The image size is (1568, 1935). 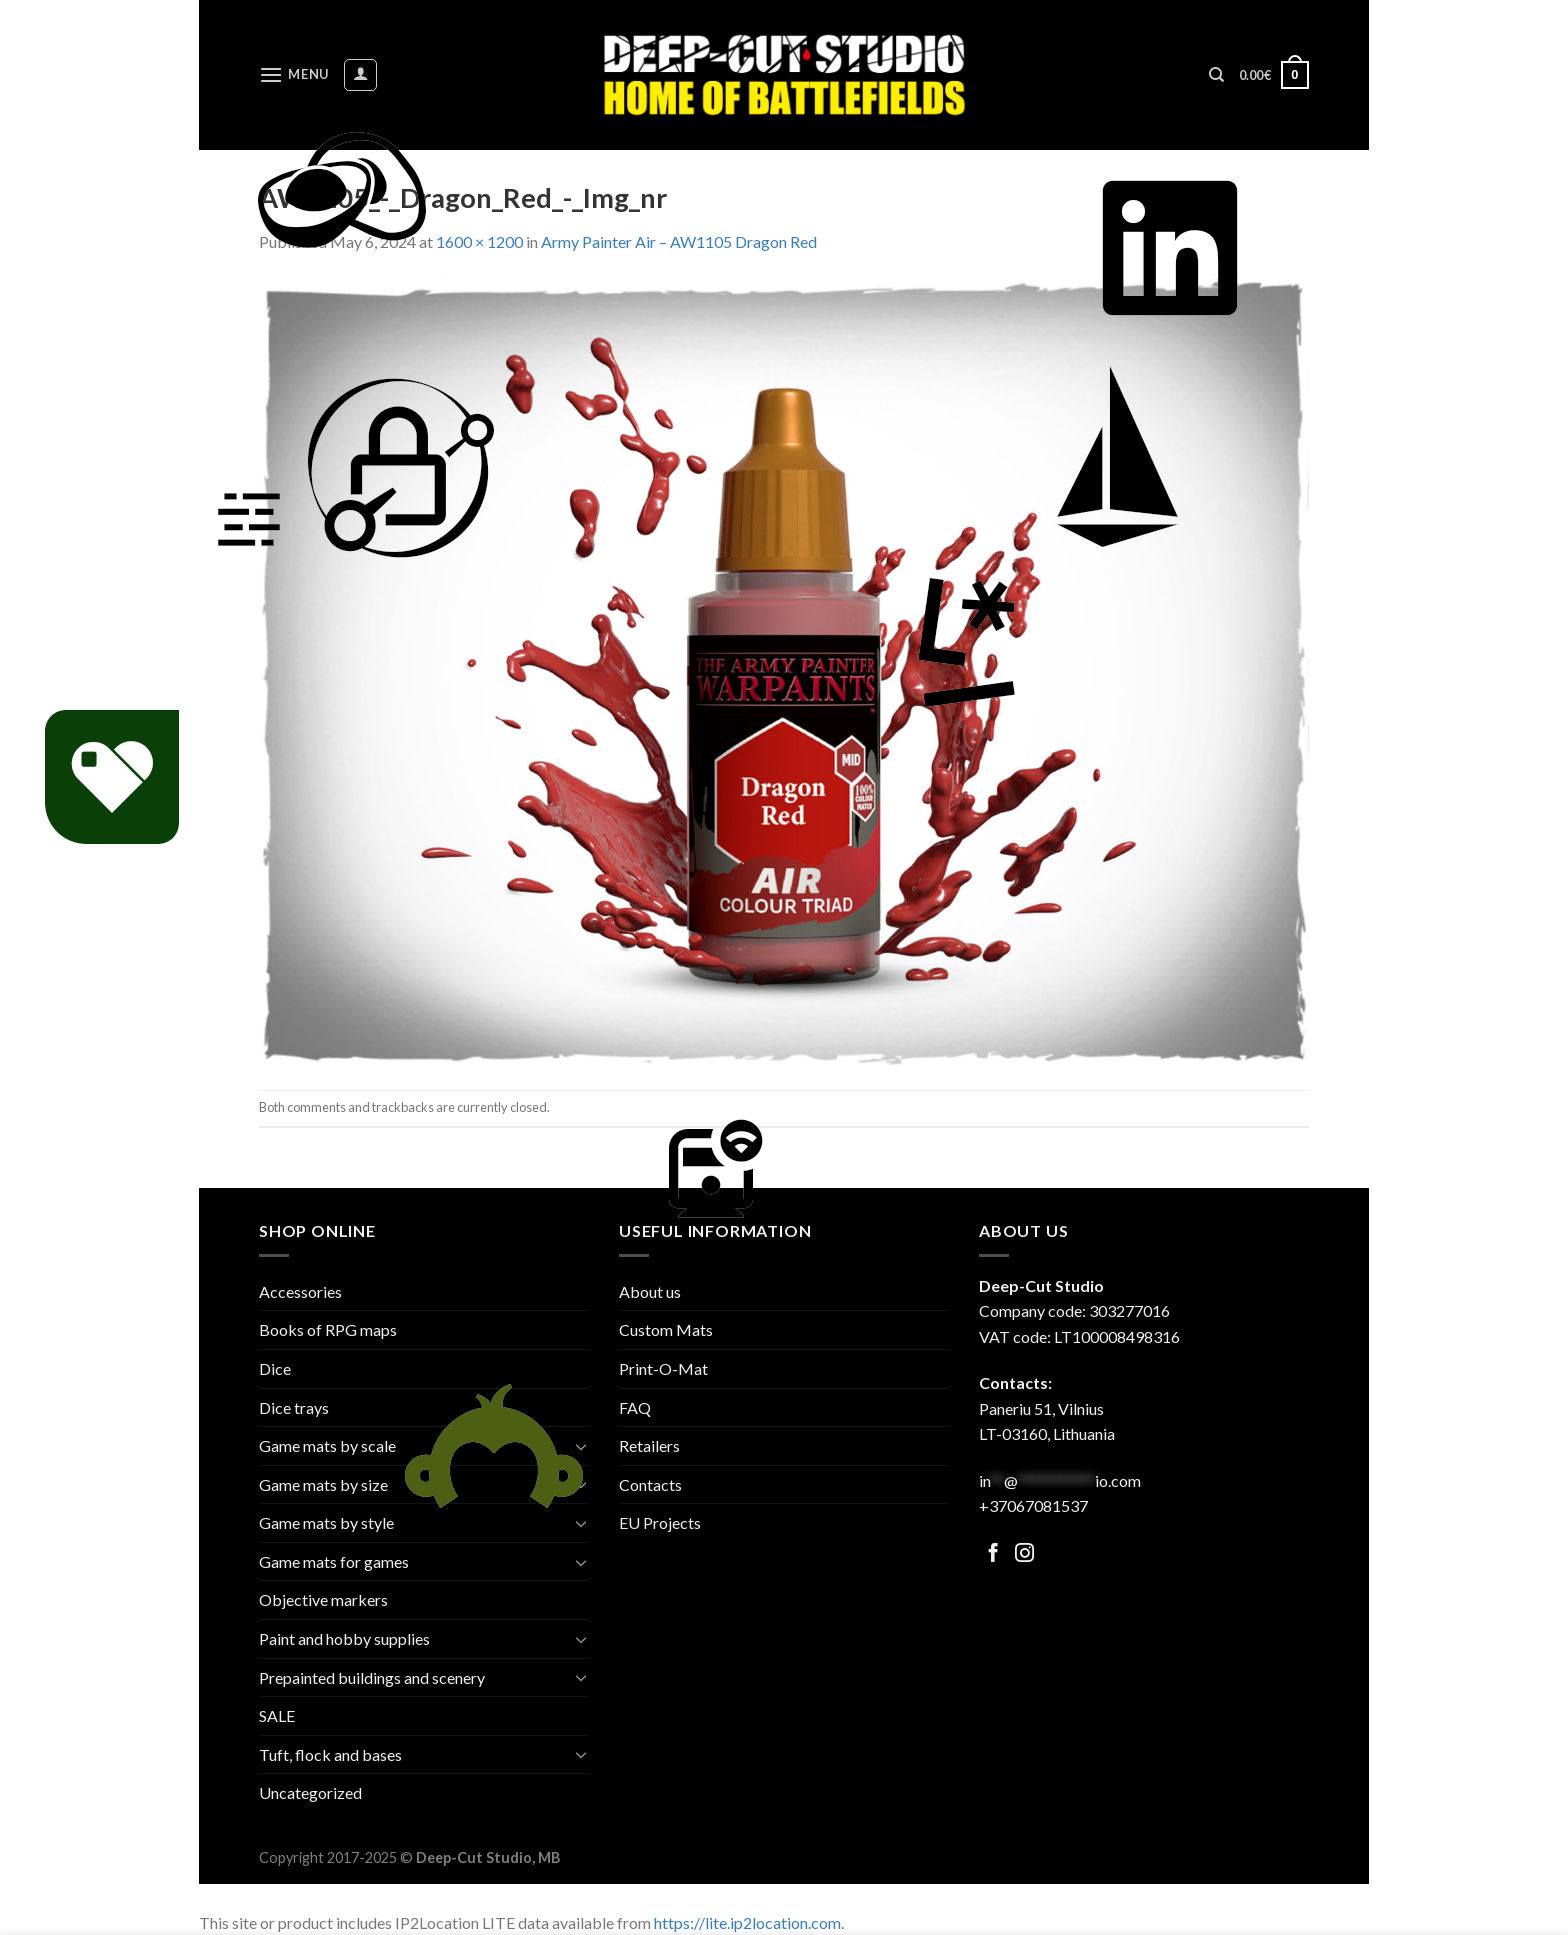 What do you see at coordinates (342, 190) in the screenshot?
I see `ArangoDB database service logo` at bounding box center [342, 190].